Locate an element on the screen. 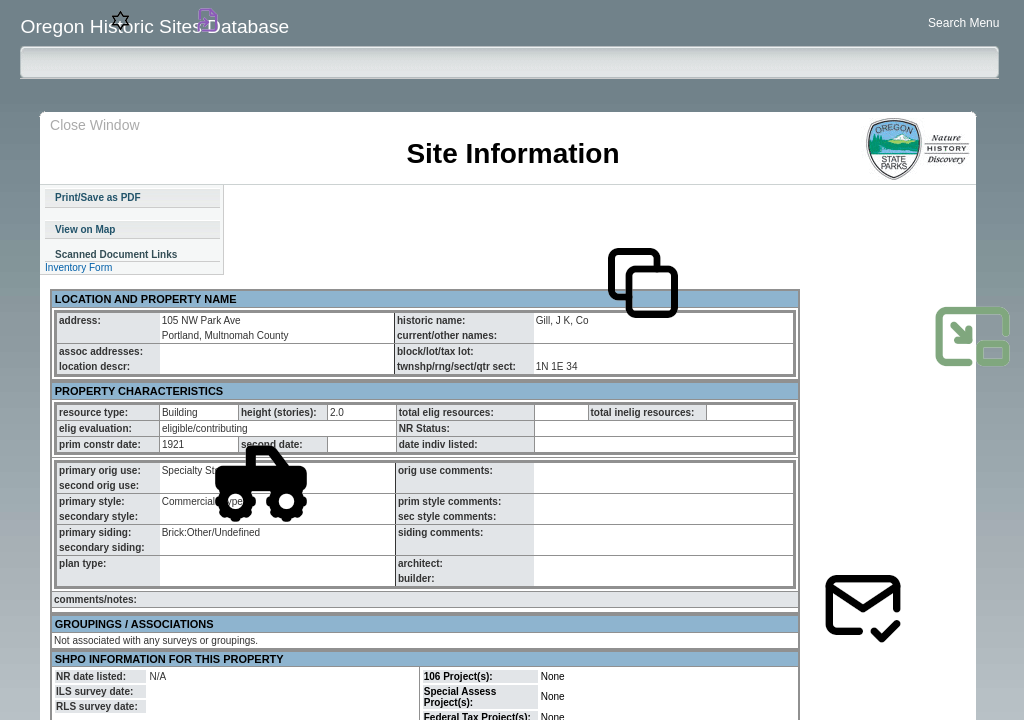 The height and width of the screenshot is (720, 1024). indicates jewish or kosher-related content is located at coordinates (120, 20).